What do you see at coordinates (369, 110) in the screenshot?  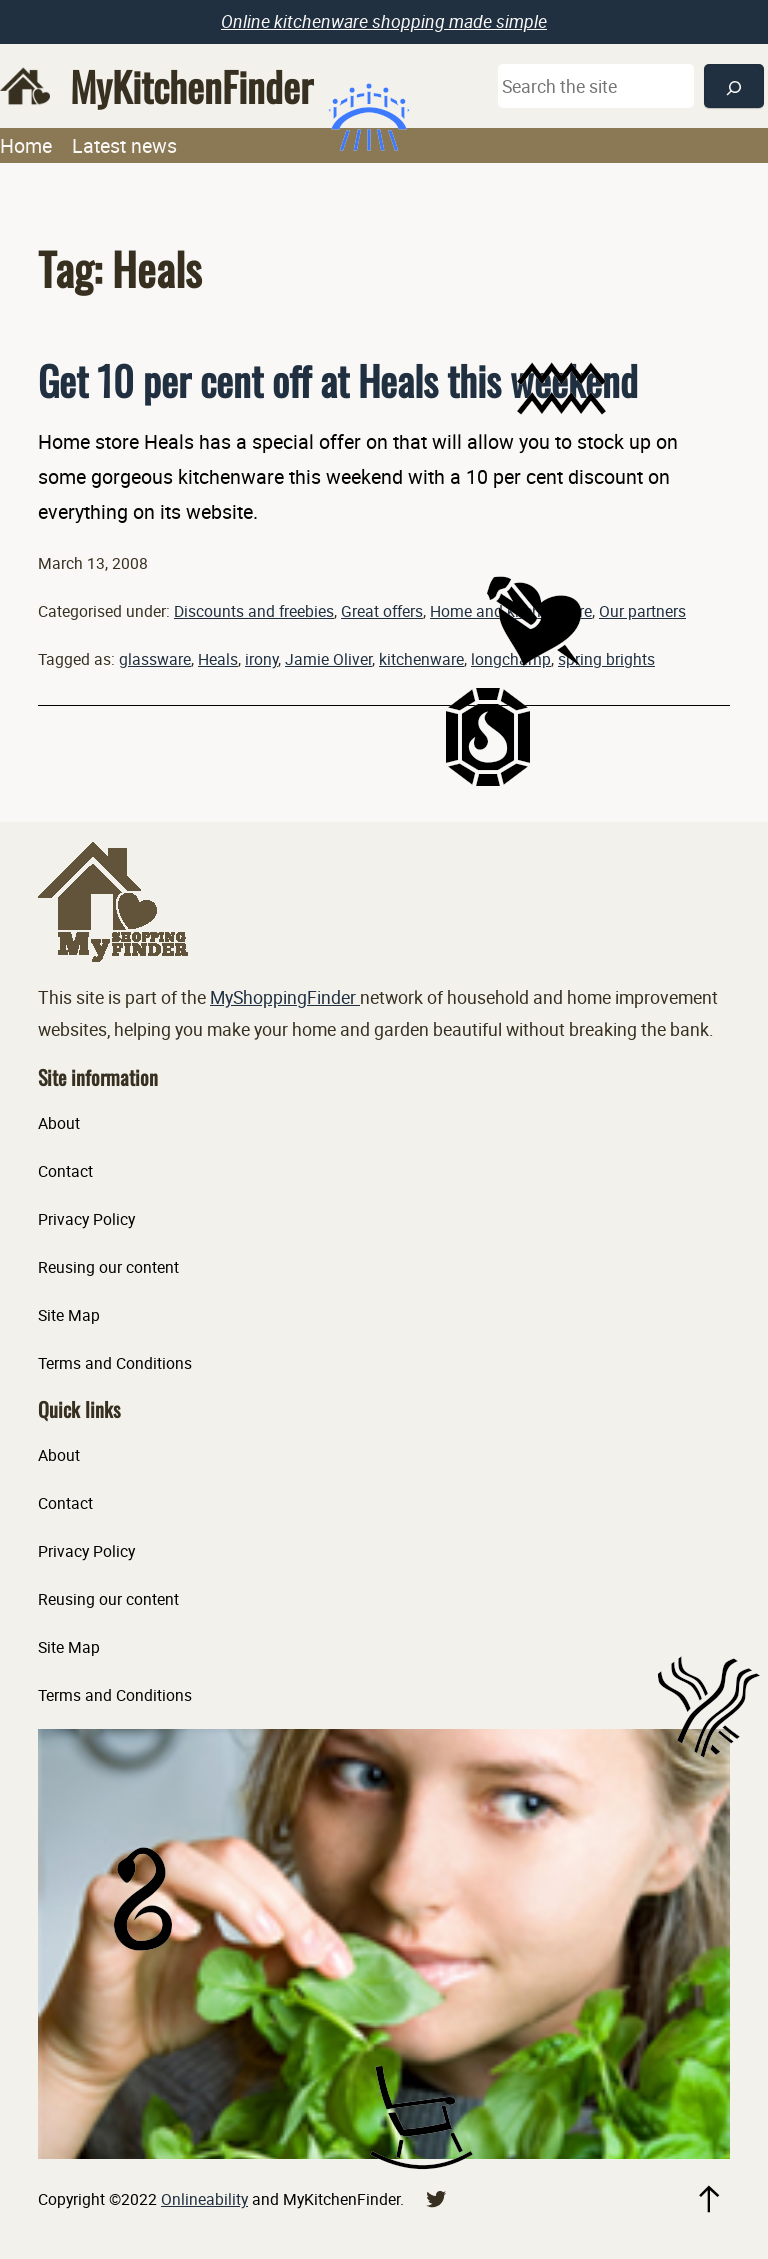 I see `access japanese garden or zen-themed content` at bounding box center [369, 110].